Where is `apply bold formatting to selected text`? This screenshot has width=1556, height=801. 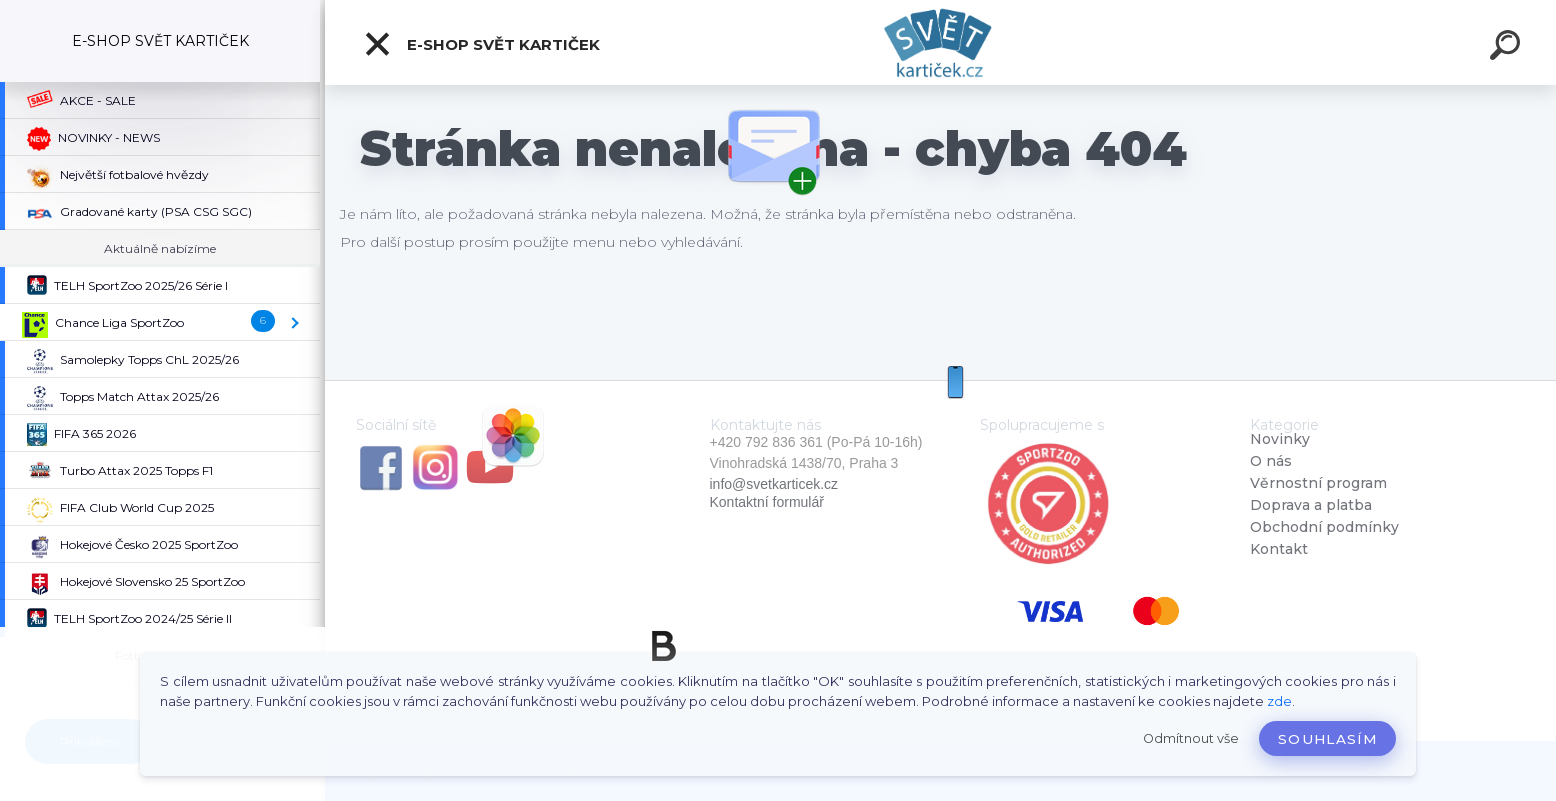 apply bold formatting to selected text is located at coordinates (664, 646).